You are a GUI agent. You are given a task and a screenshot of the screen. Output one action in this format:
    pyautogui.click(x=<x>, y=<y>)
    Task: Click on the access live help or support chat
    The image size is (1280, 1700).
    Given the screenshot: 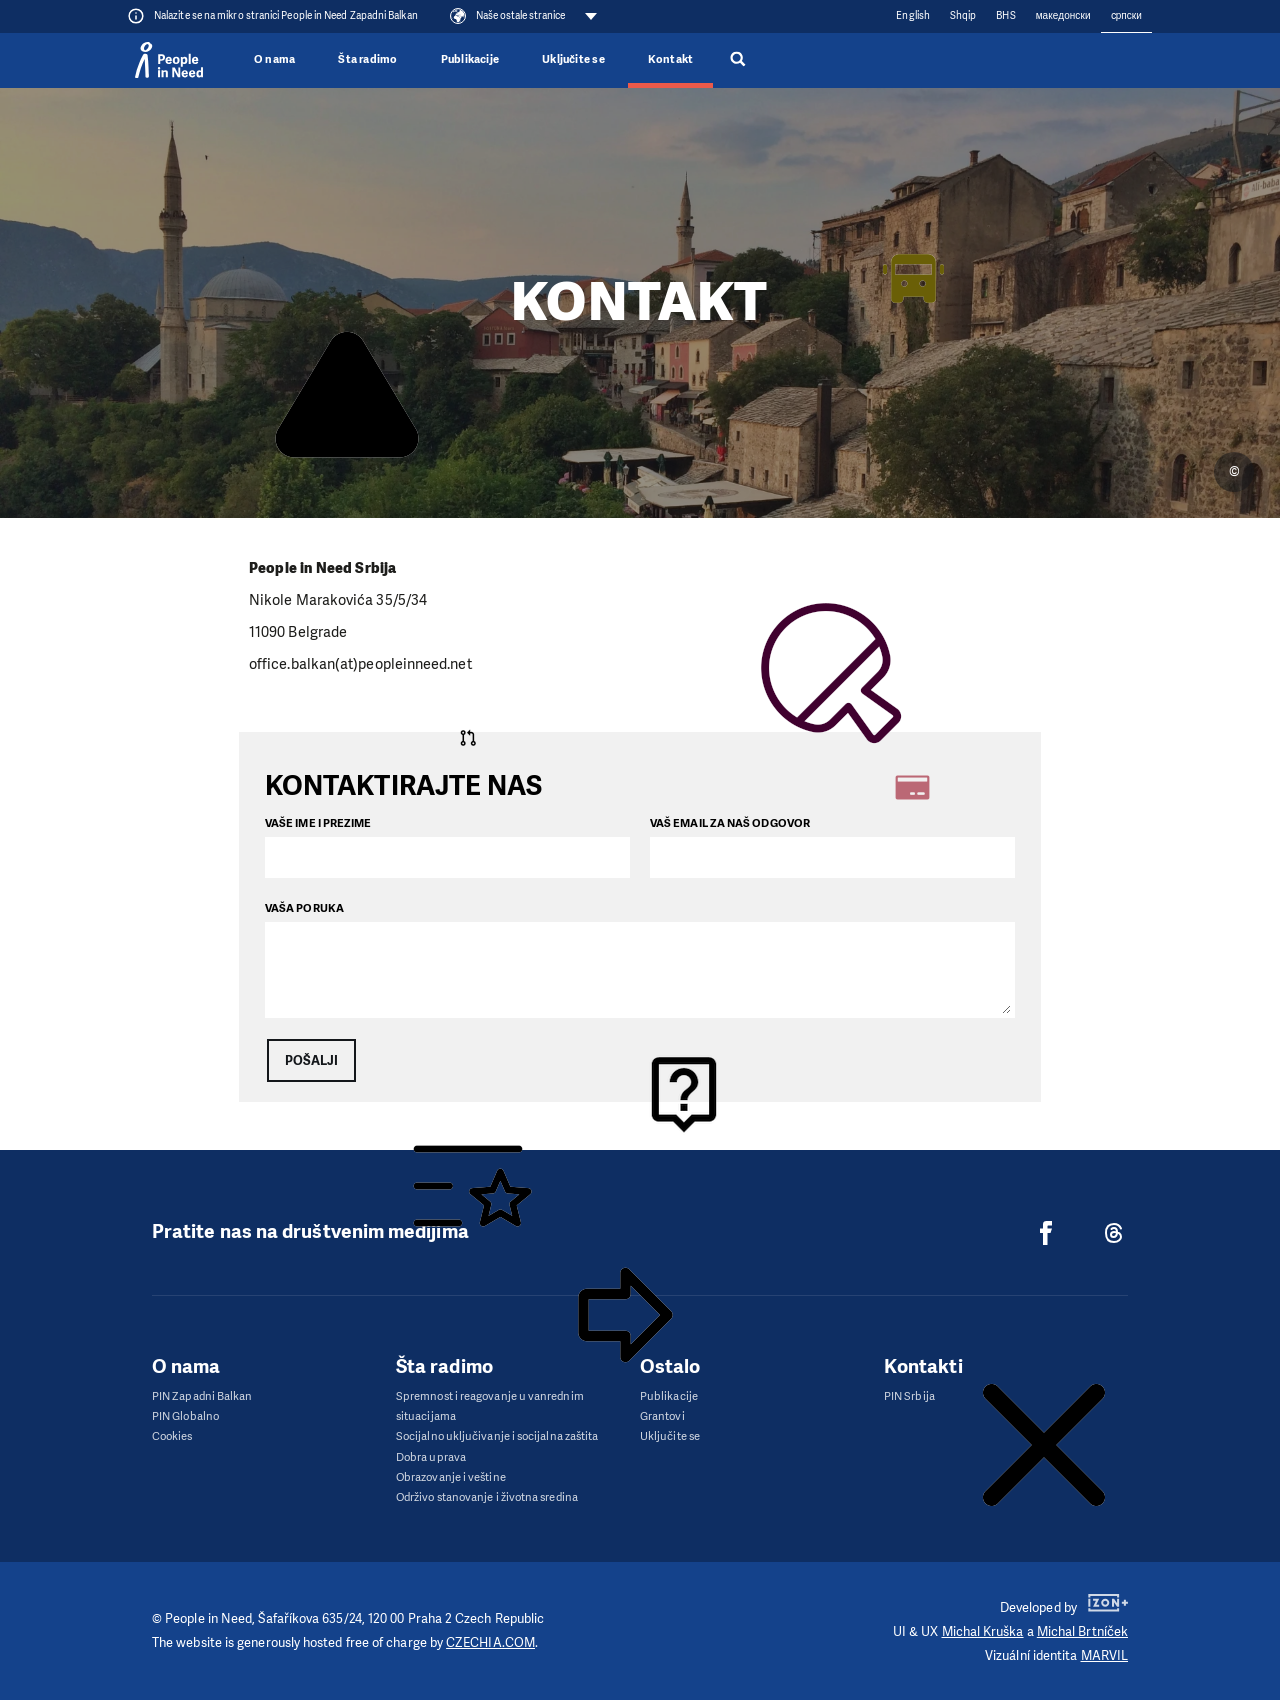 What is the action you would take?
    pyautogui.click(x=684, y=1093)
    